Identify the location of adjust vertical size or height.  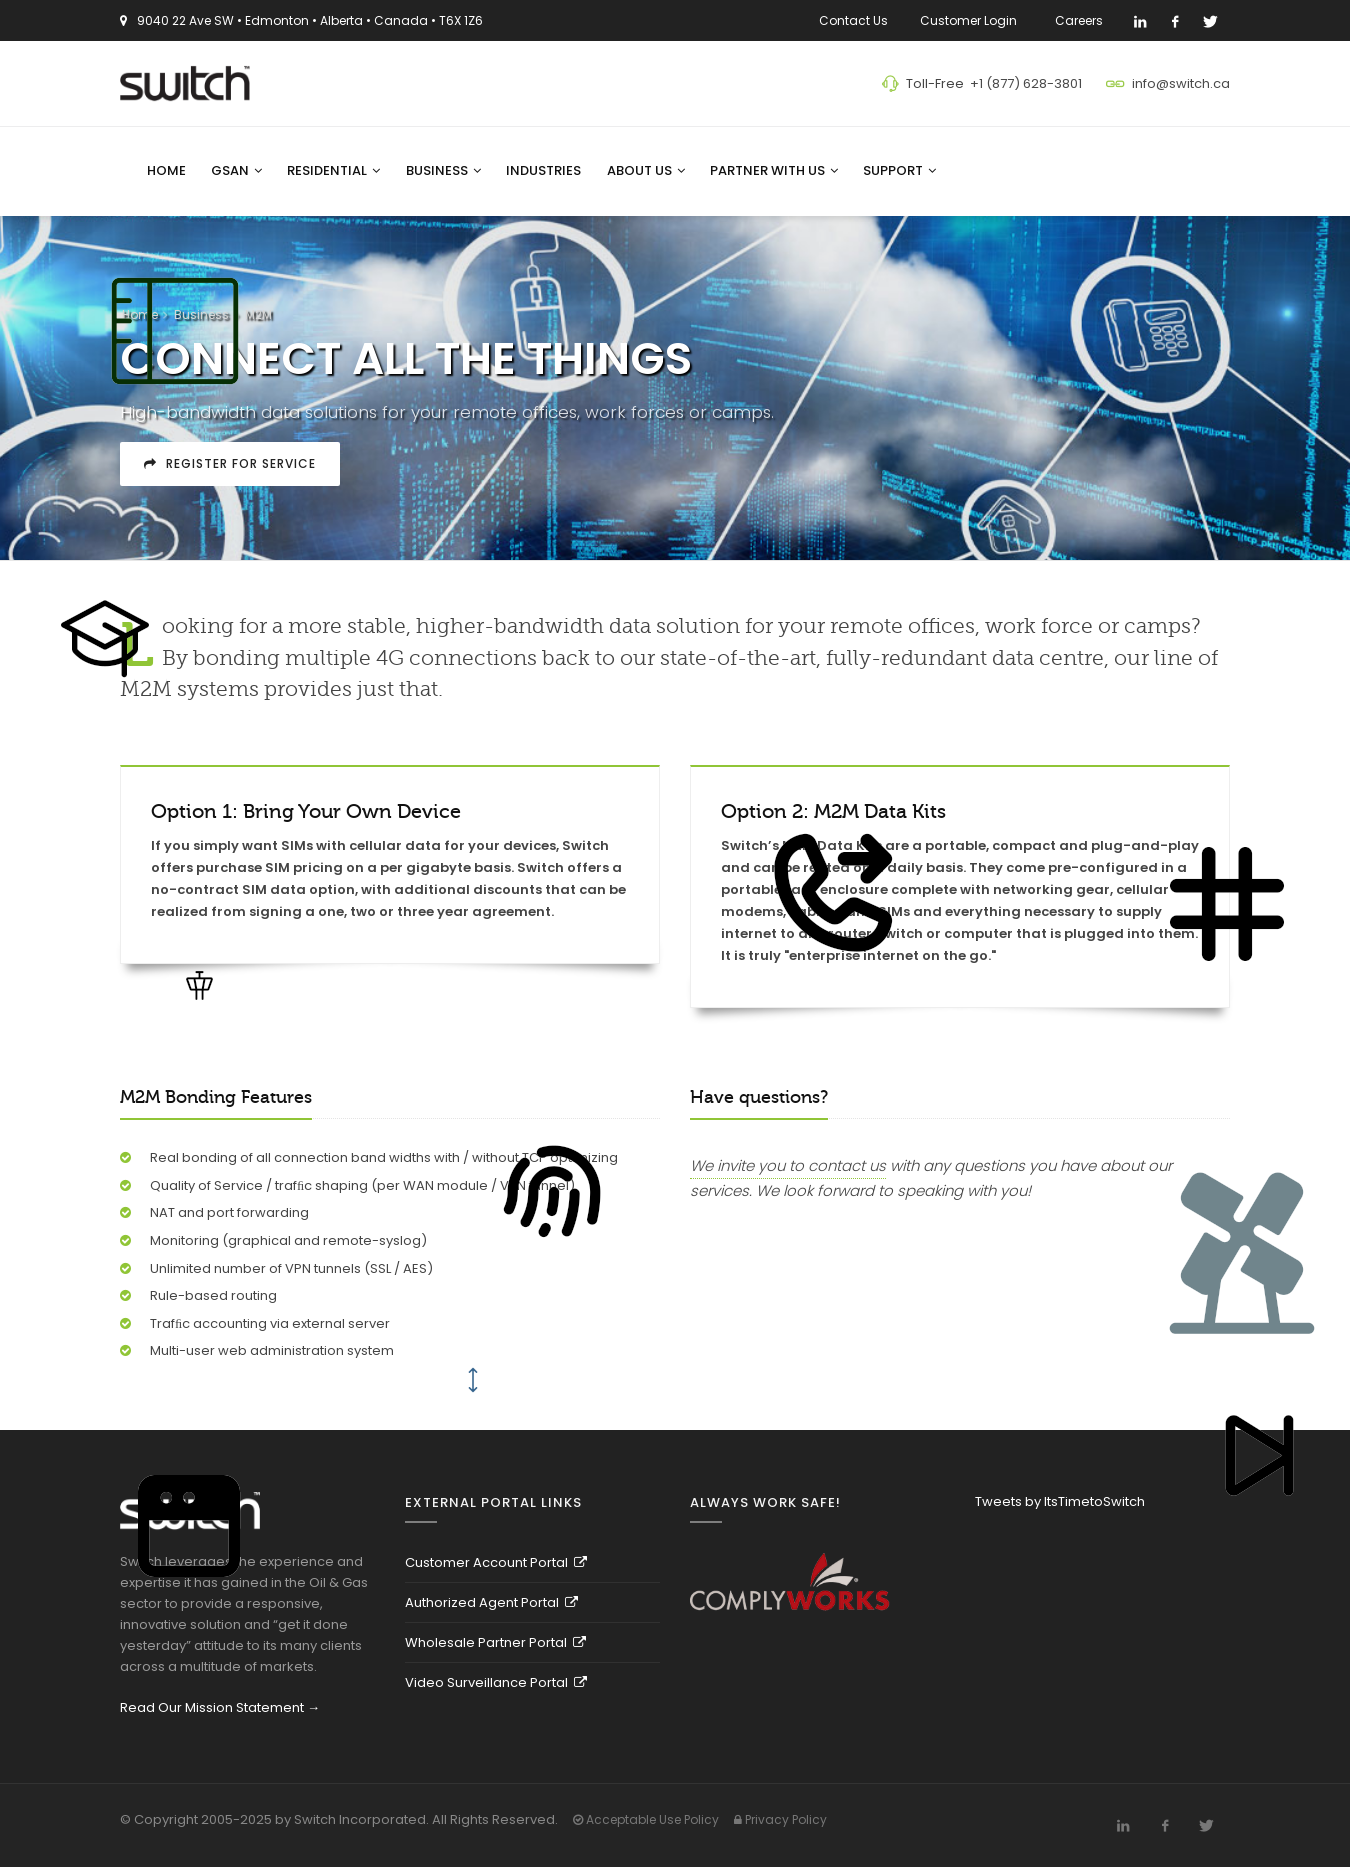
(473, 1380).